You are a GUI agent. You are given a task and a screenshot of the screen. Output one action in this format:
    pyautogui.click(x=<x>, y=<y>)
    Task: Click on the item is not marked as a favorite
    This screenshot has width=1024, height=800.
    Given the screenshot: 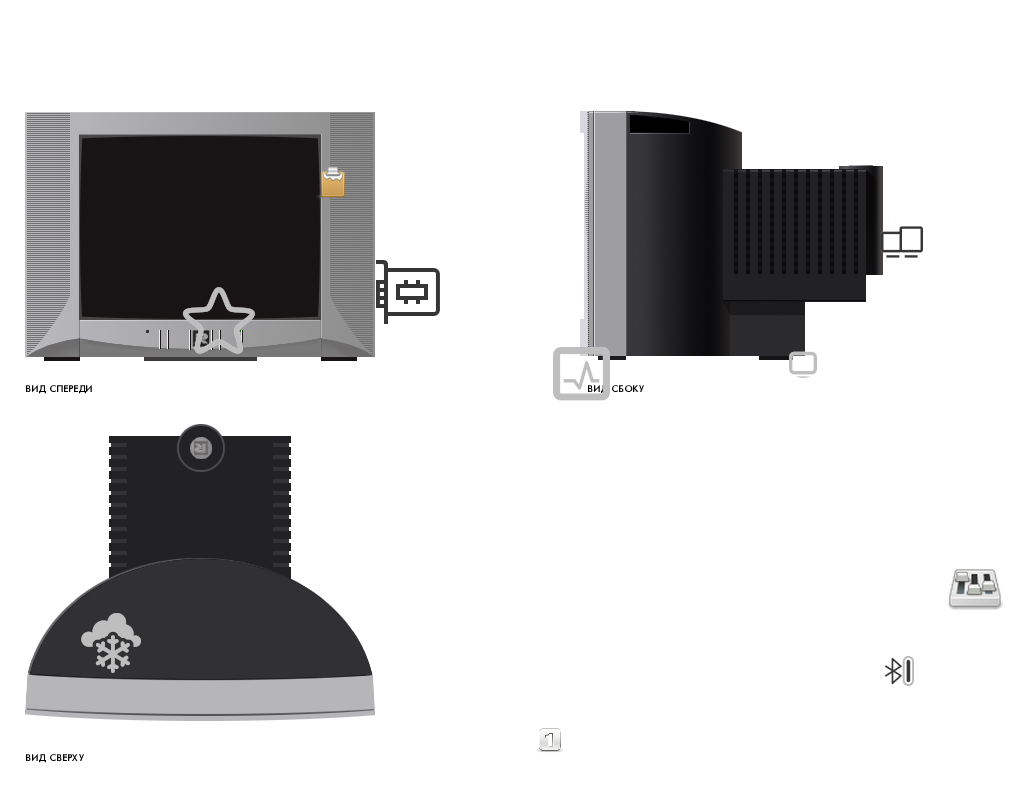 What is the action you would take?
    pyautogui.click(x=219, y=323)
    